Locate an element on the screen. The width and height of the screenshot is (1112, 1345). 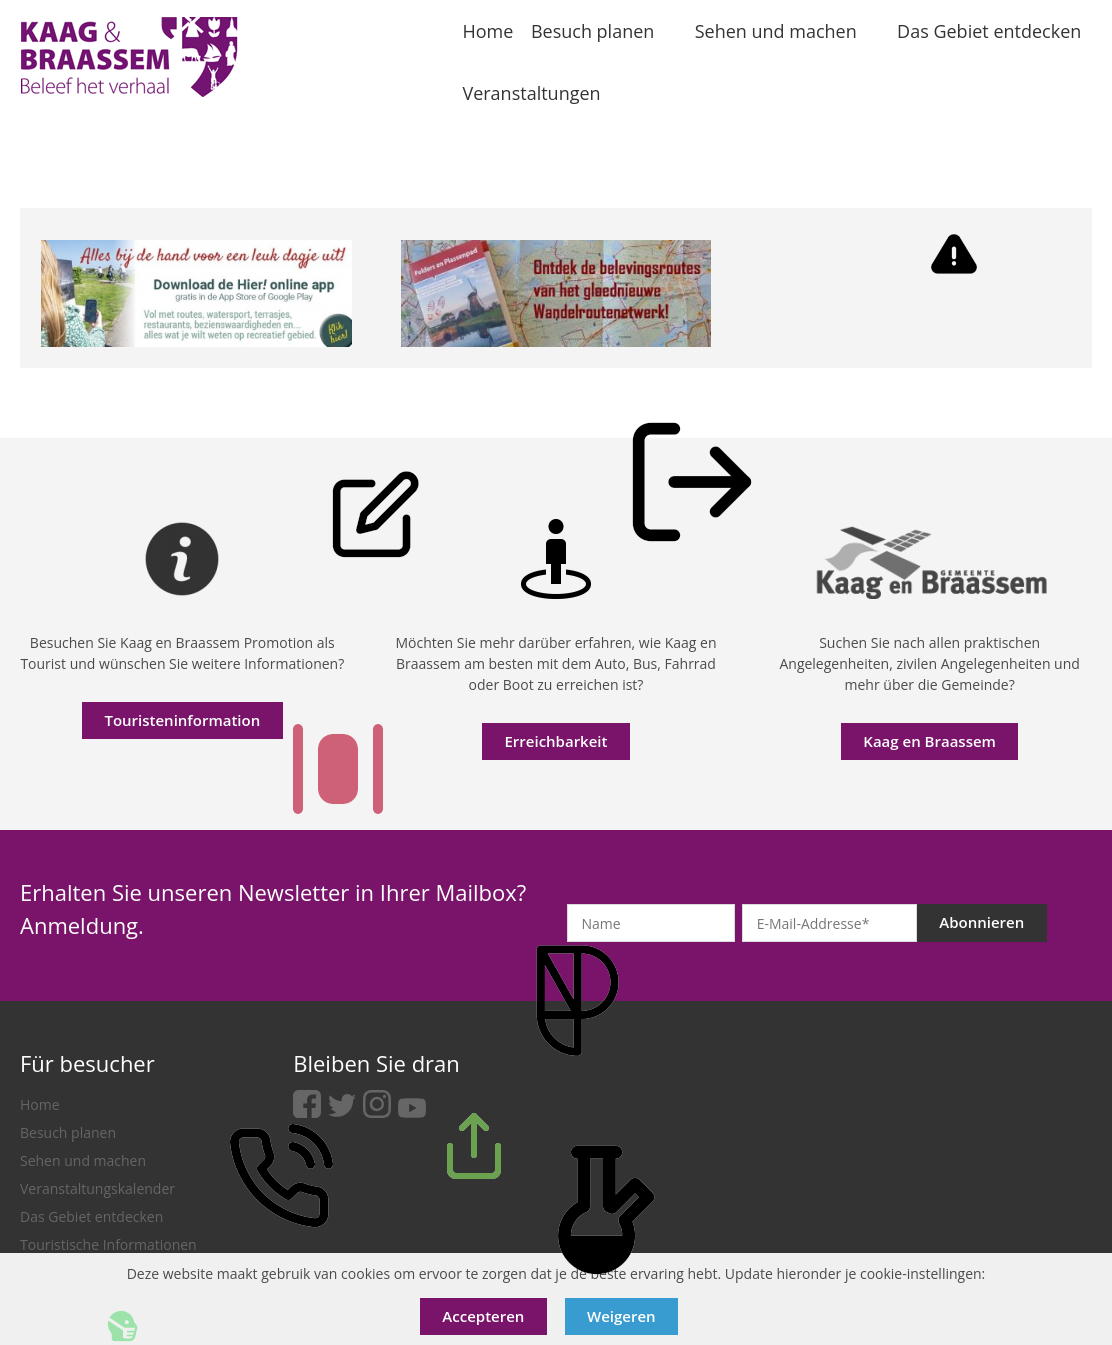
indicates face mask required is located at coordinates (123, 1326).